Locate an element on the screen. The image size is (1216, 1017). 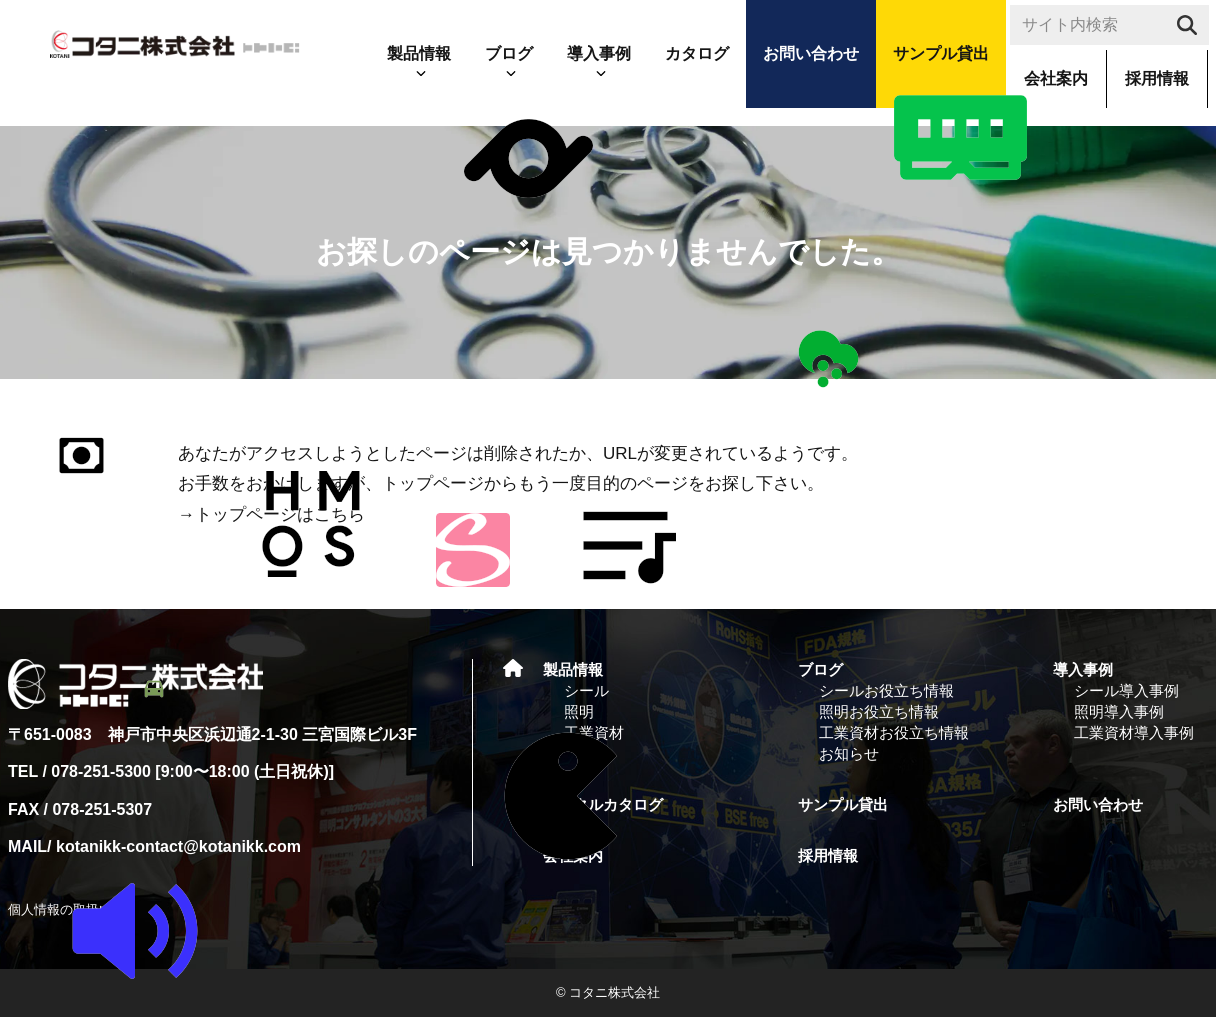
indicates hail weather conditions is located at coordinates (828, 357).